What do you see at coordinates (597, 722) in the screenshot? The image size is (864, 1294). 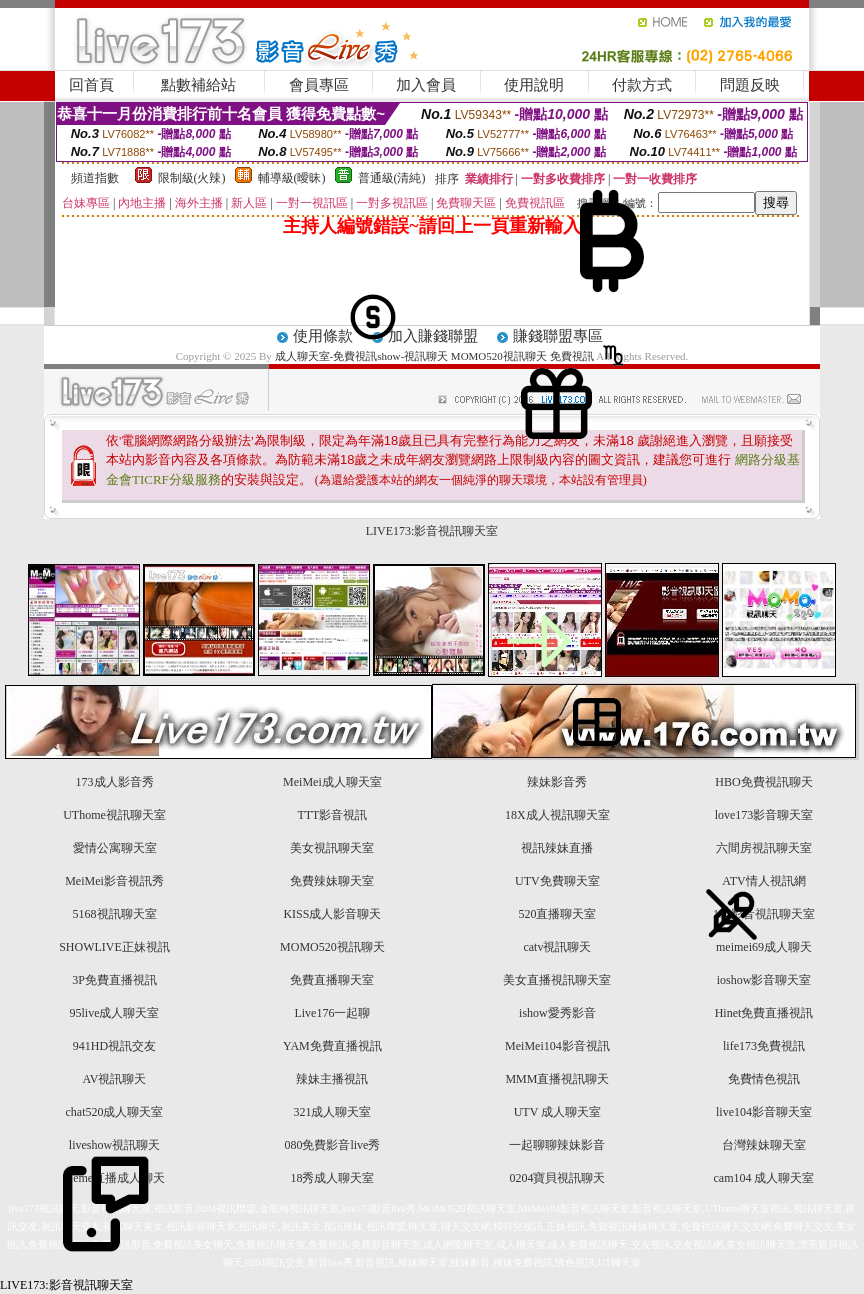 I see `switch to split board layout view` at bounding box center [597, 722].